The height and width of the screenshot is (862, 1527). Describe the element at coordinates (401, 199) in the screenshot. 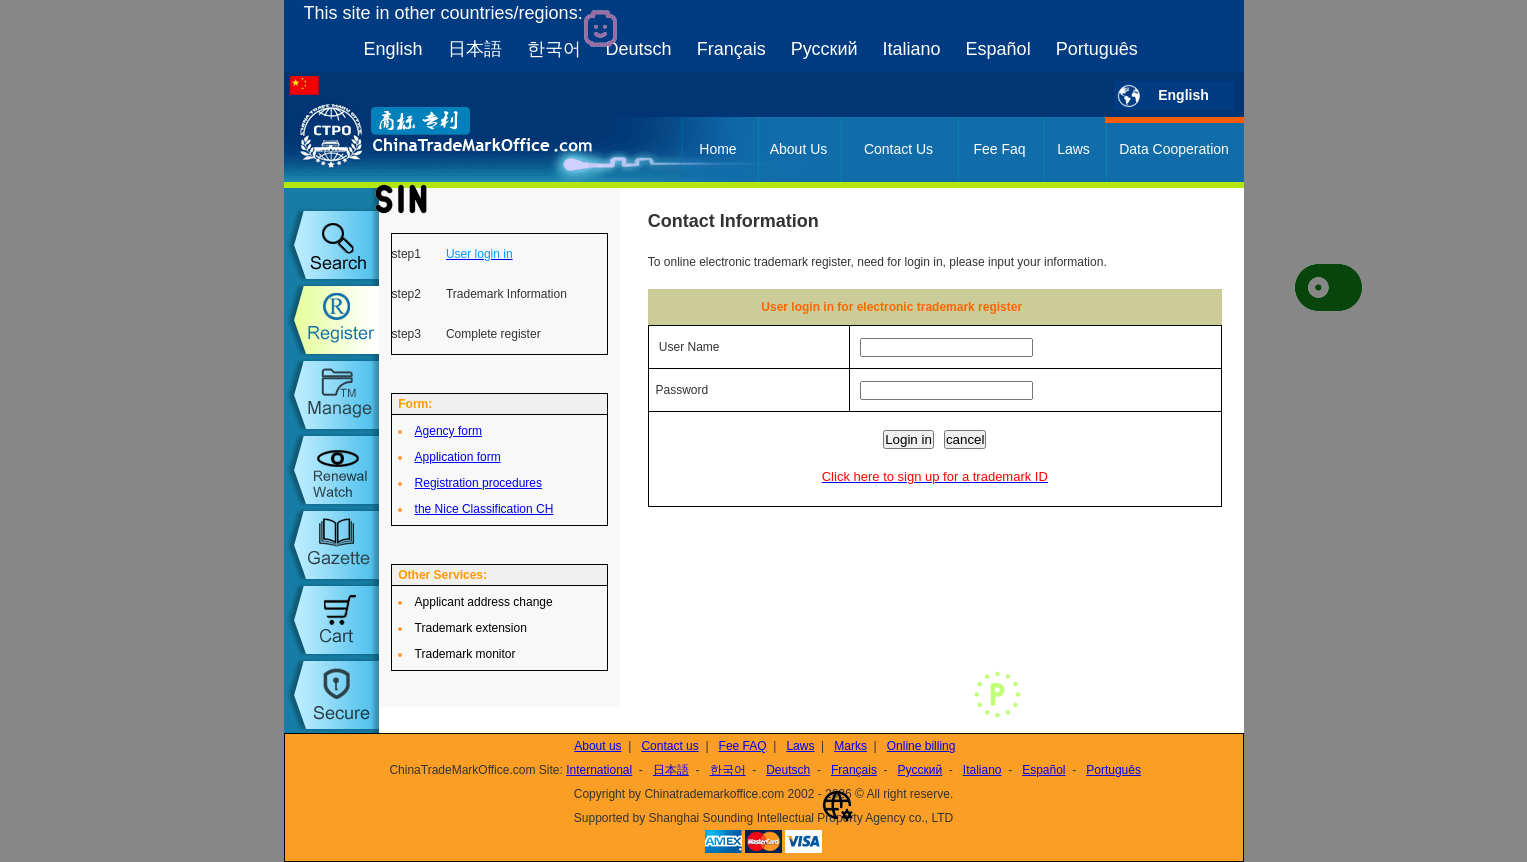

I see `access sine function in calculator` at that location.